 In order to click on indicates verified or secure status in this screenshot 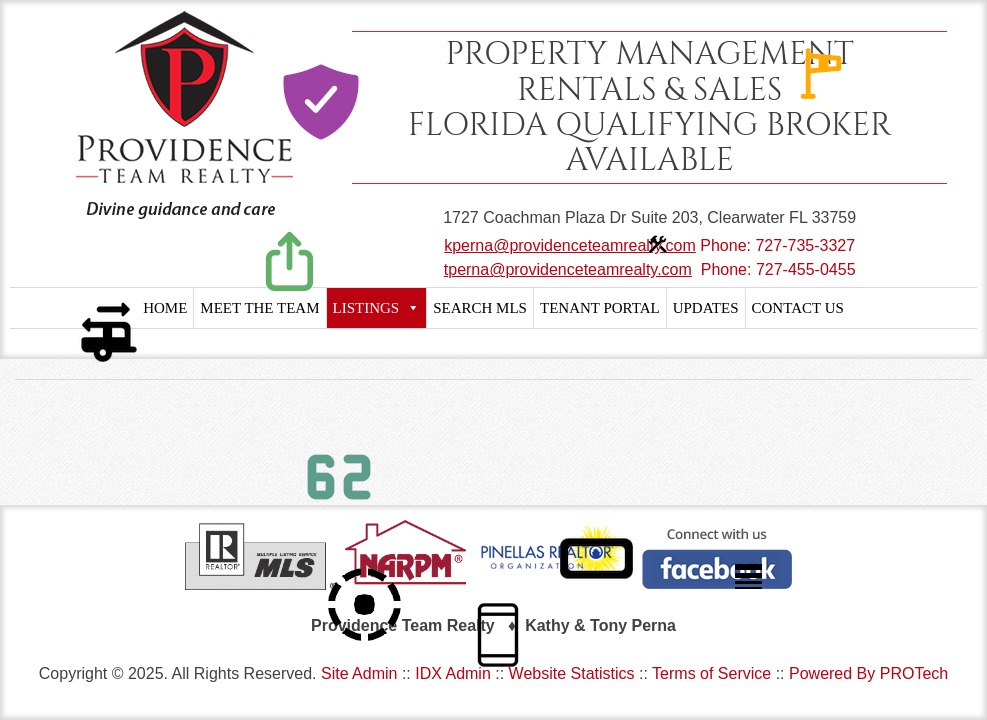, I will do `click(321, 102)`.